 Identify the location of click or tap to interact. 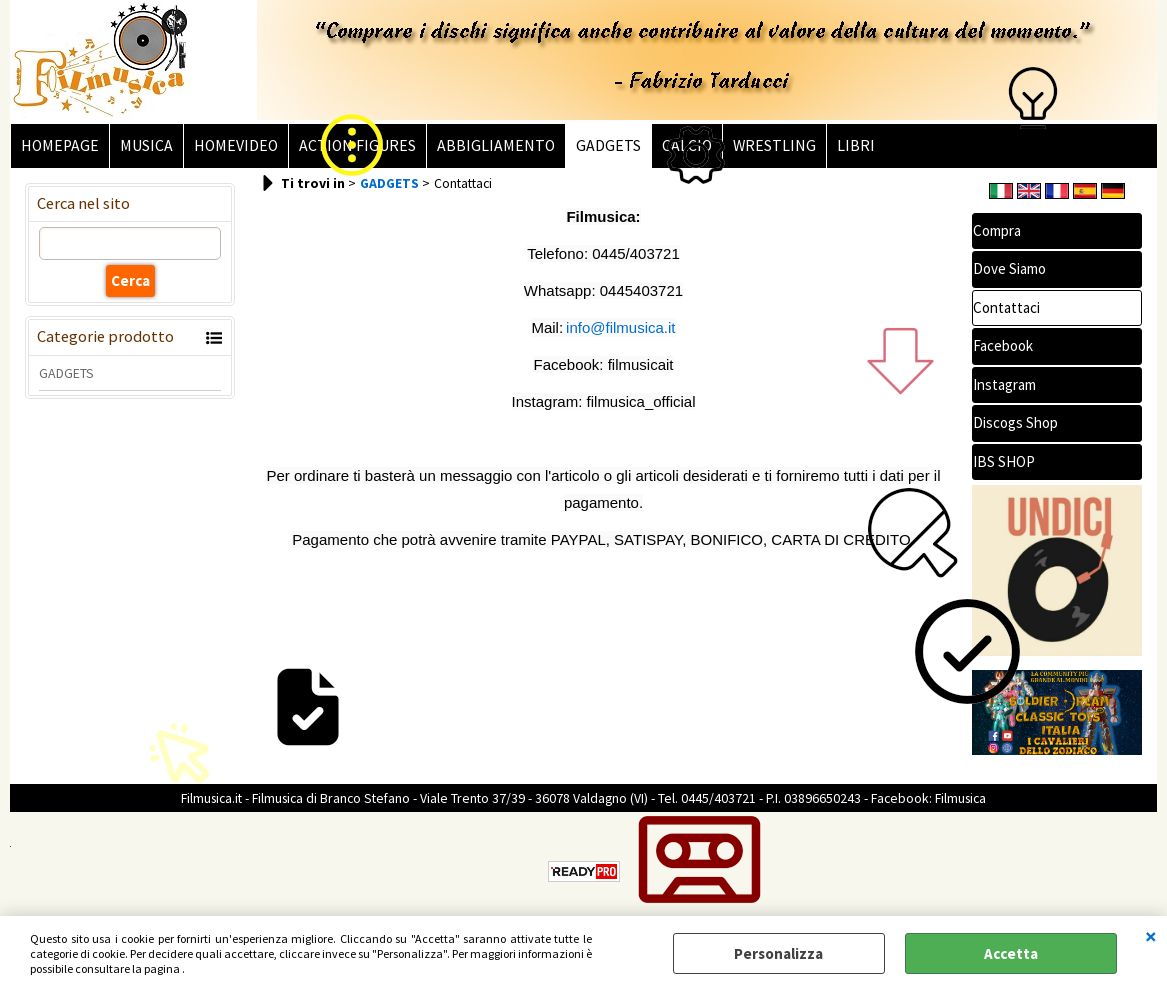
(182, 756).